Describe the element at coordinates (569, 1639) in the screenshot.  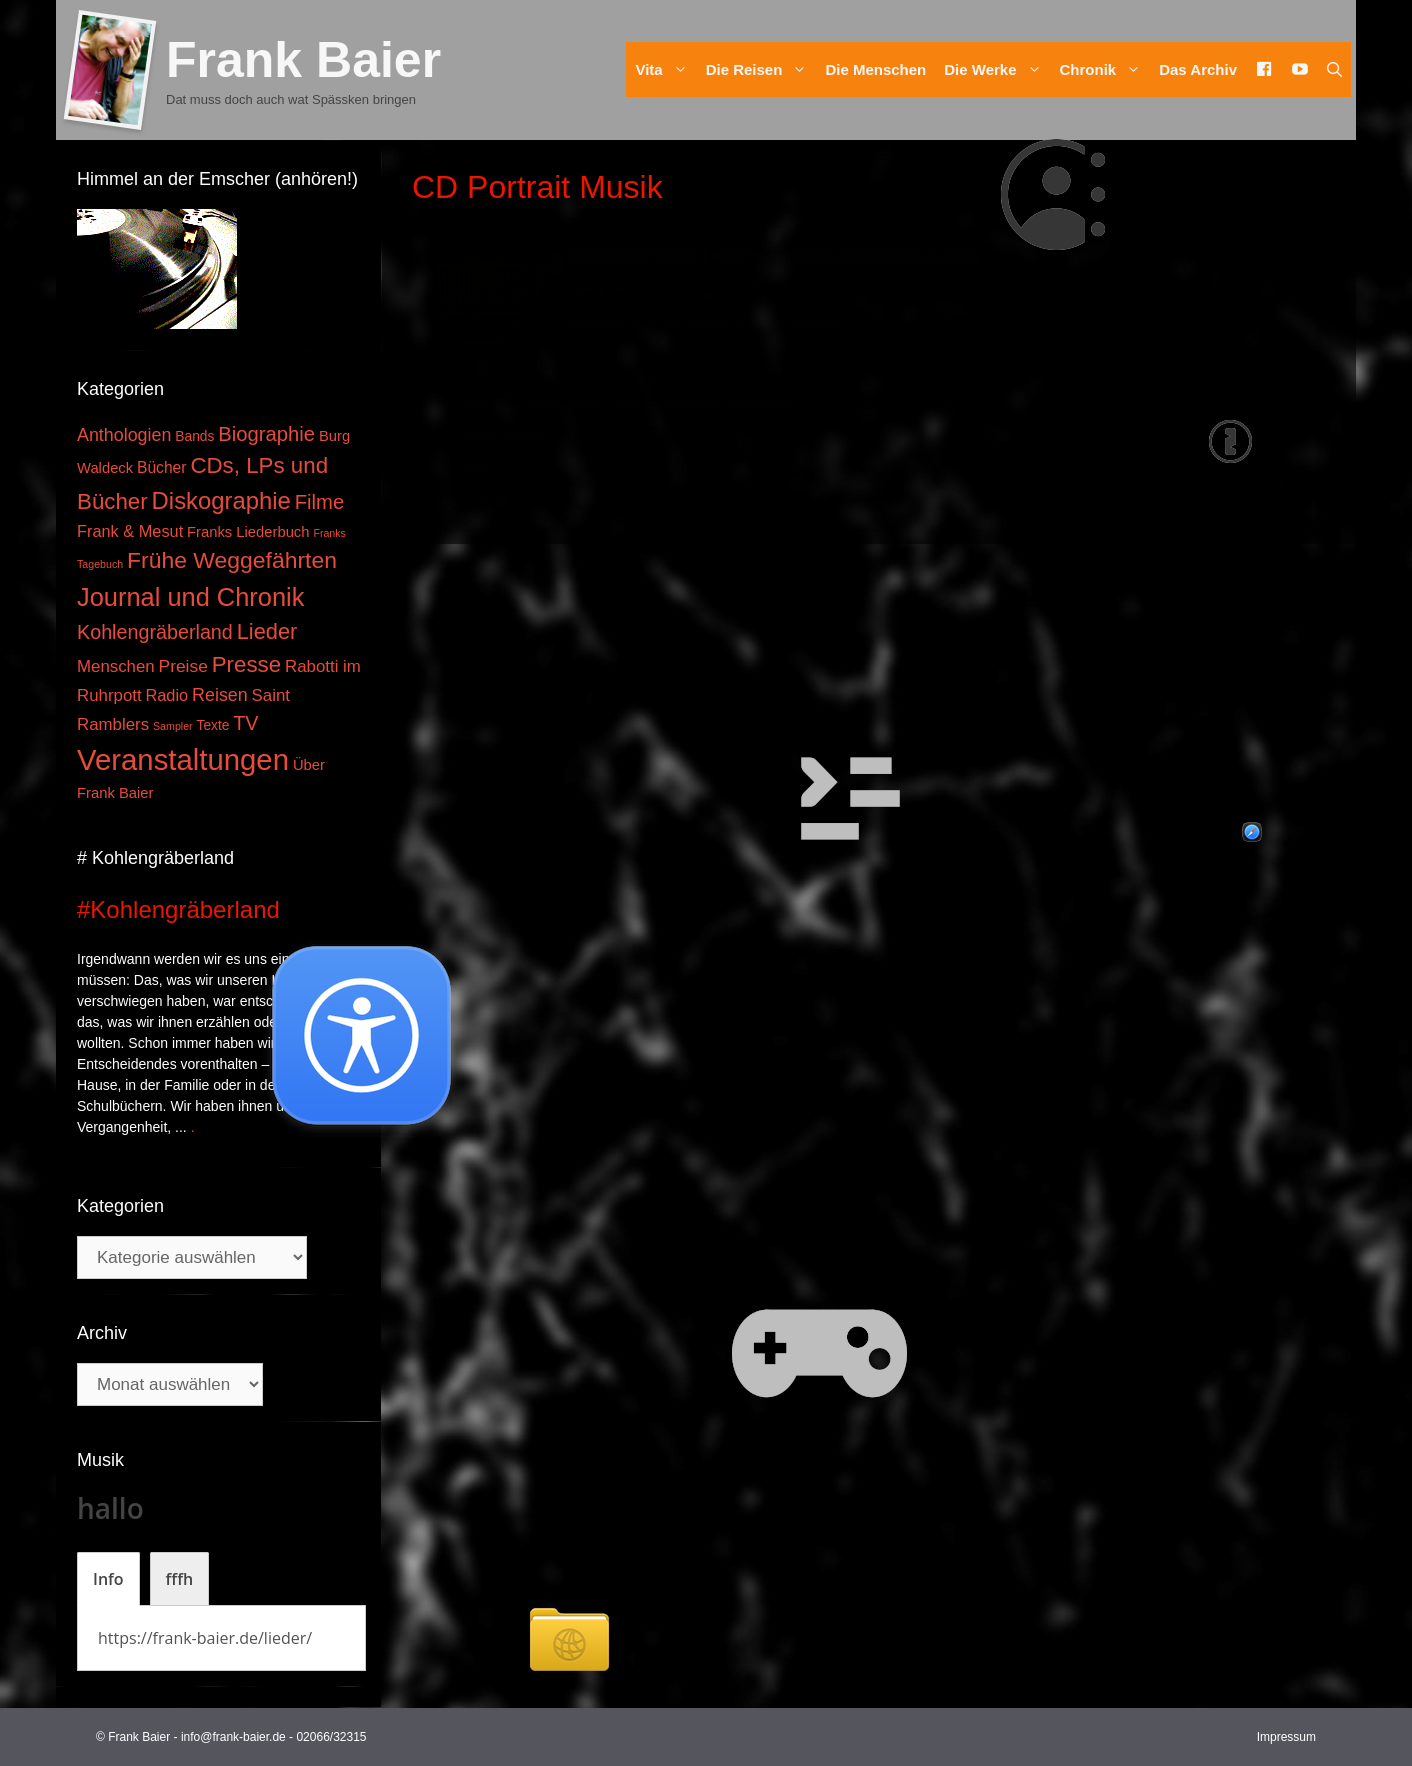
I see `folder containing HTML or web files` at that location.